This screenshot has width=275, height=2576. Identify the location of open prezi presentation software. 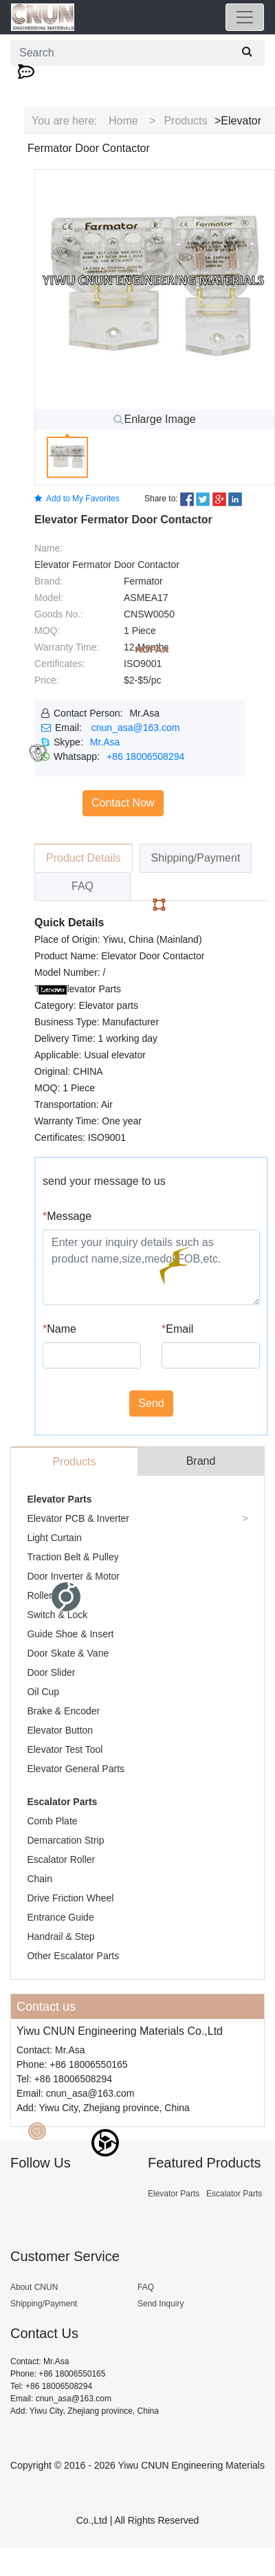
(37, 2131).